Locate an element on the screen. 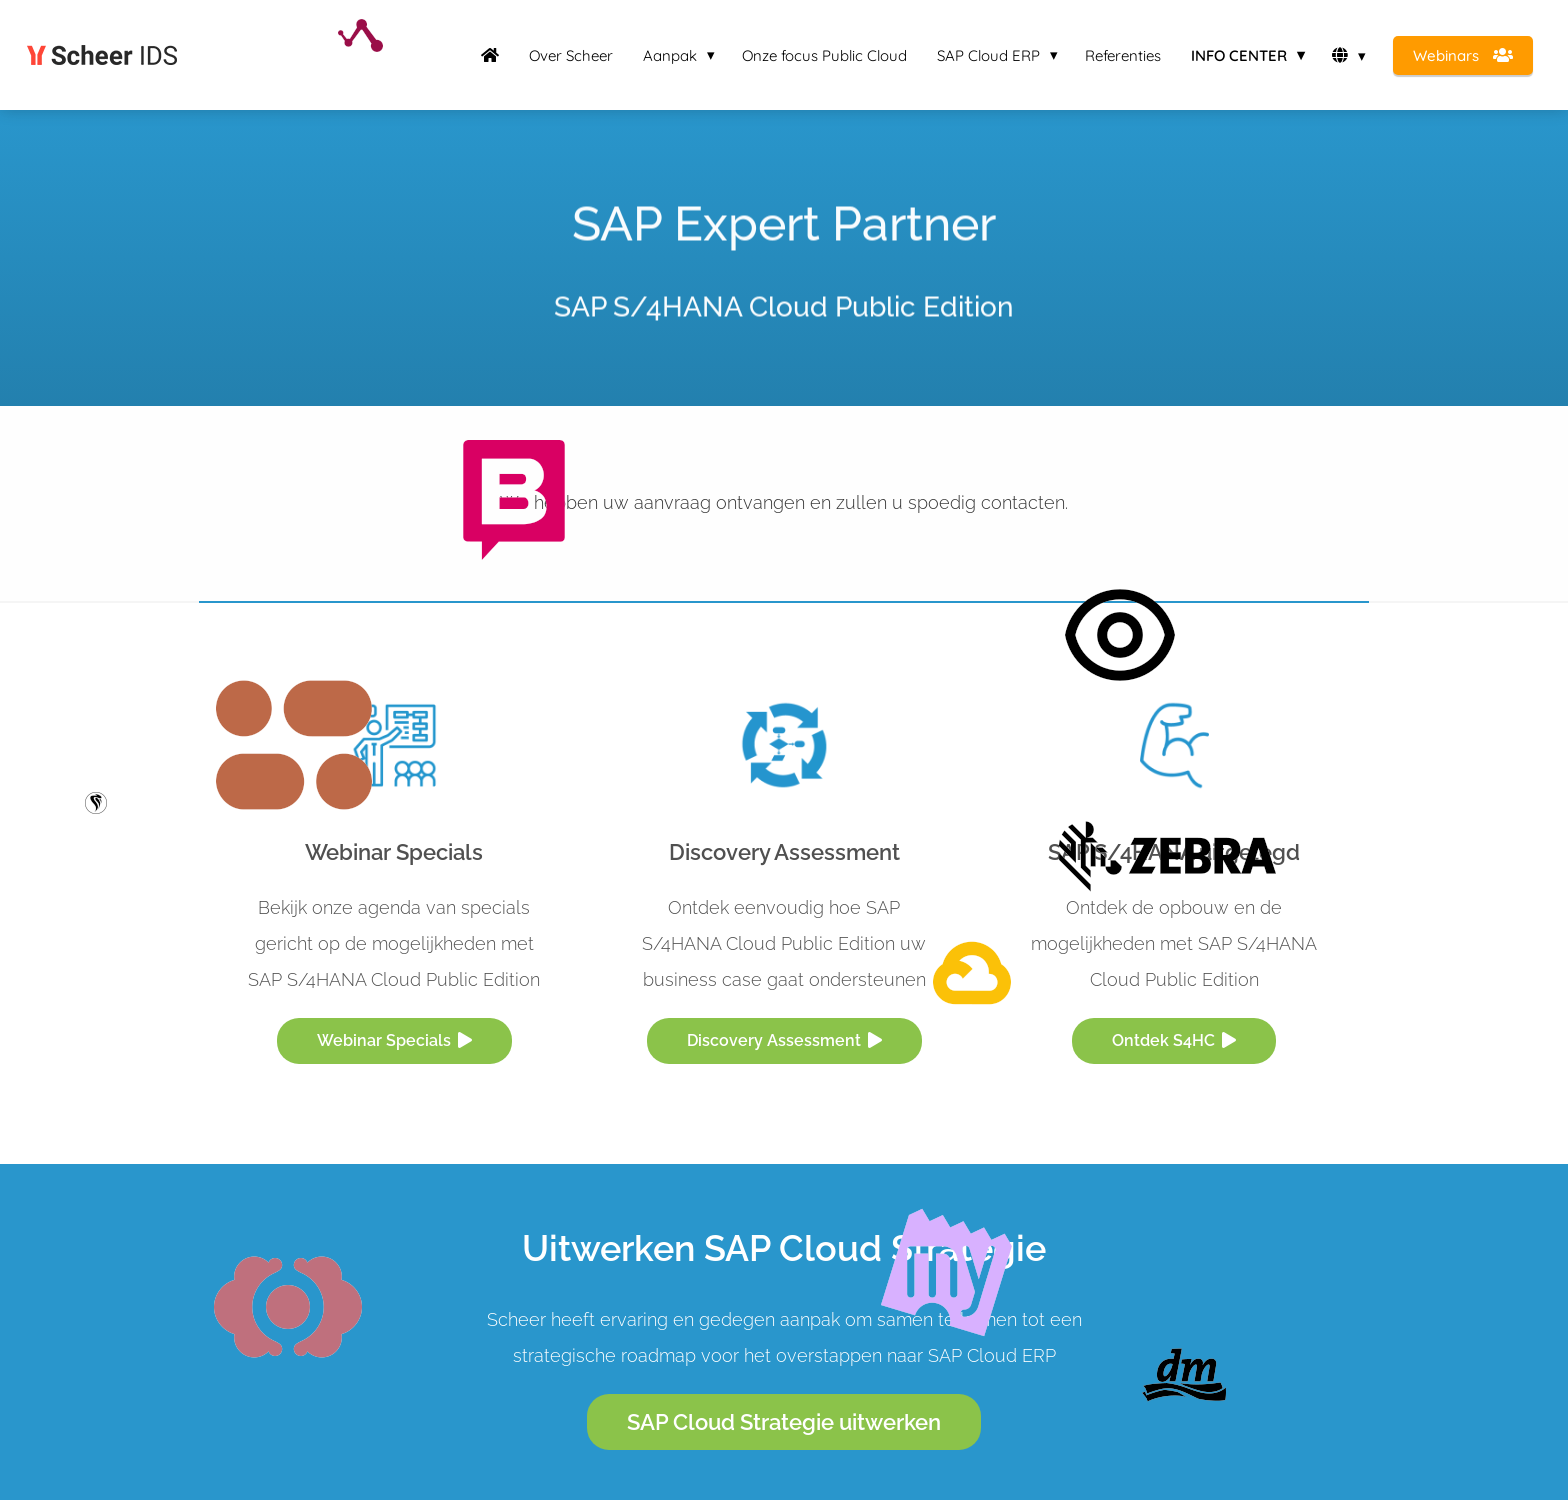 The image size is (1568, 1500). dm drogerie markt company logo is located at coordinates (1184, 1375).